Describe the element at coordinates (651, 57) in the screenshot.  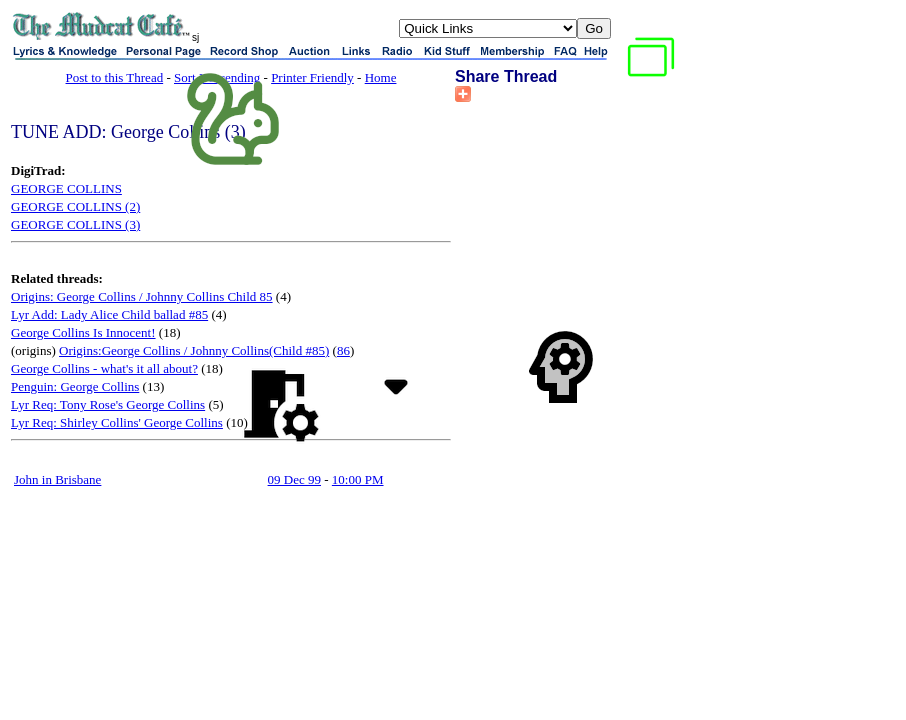
I see `view stacked cards or layers` at that location.